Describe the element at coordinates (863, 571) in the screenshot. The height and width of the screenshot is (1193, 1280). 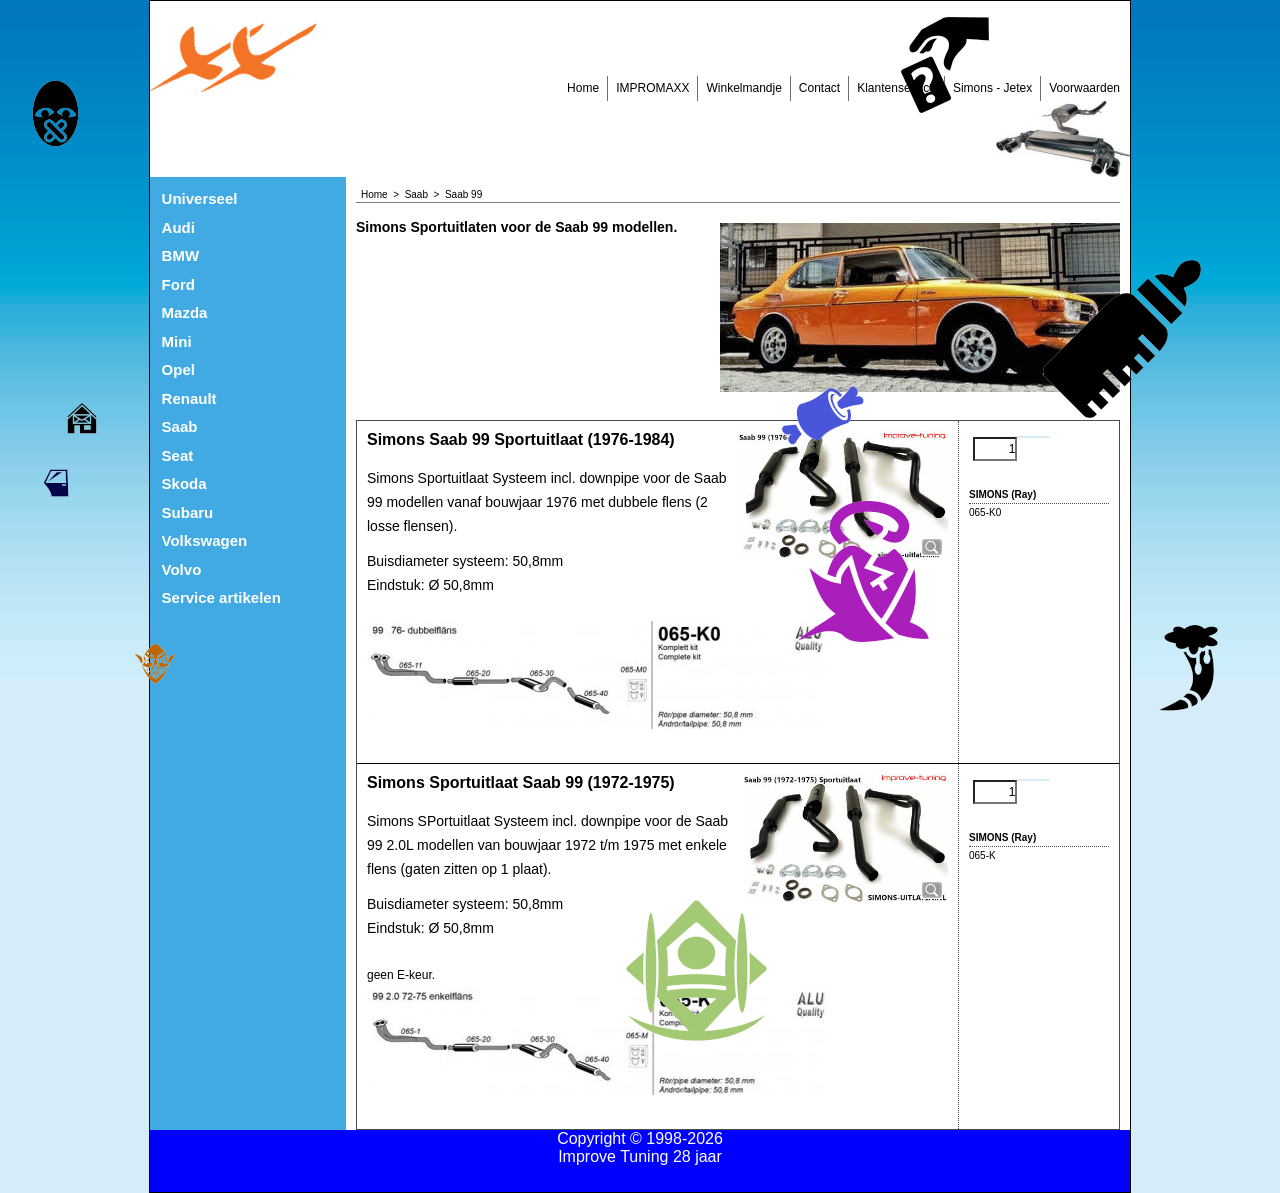
I see `alien or sci-fi themed game item` at that location.